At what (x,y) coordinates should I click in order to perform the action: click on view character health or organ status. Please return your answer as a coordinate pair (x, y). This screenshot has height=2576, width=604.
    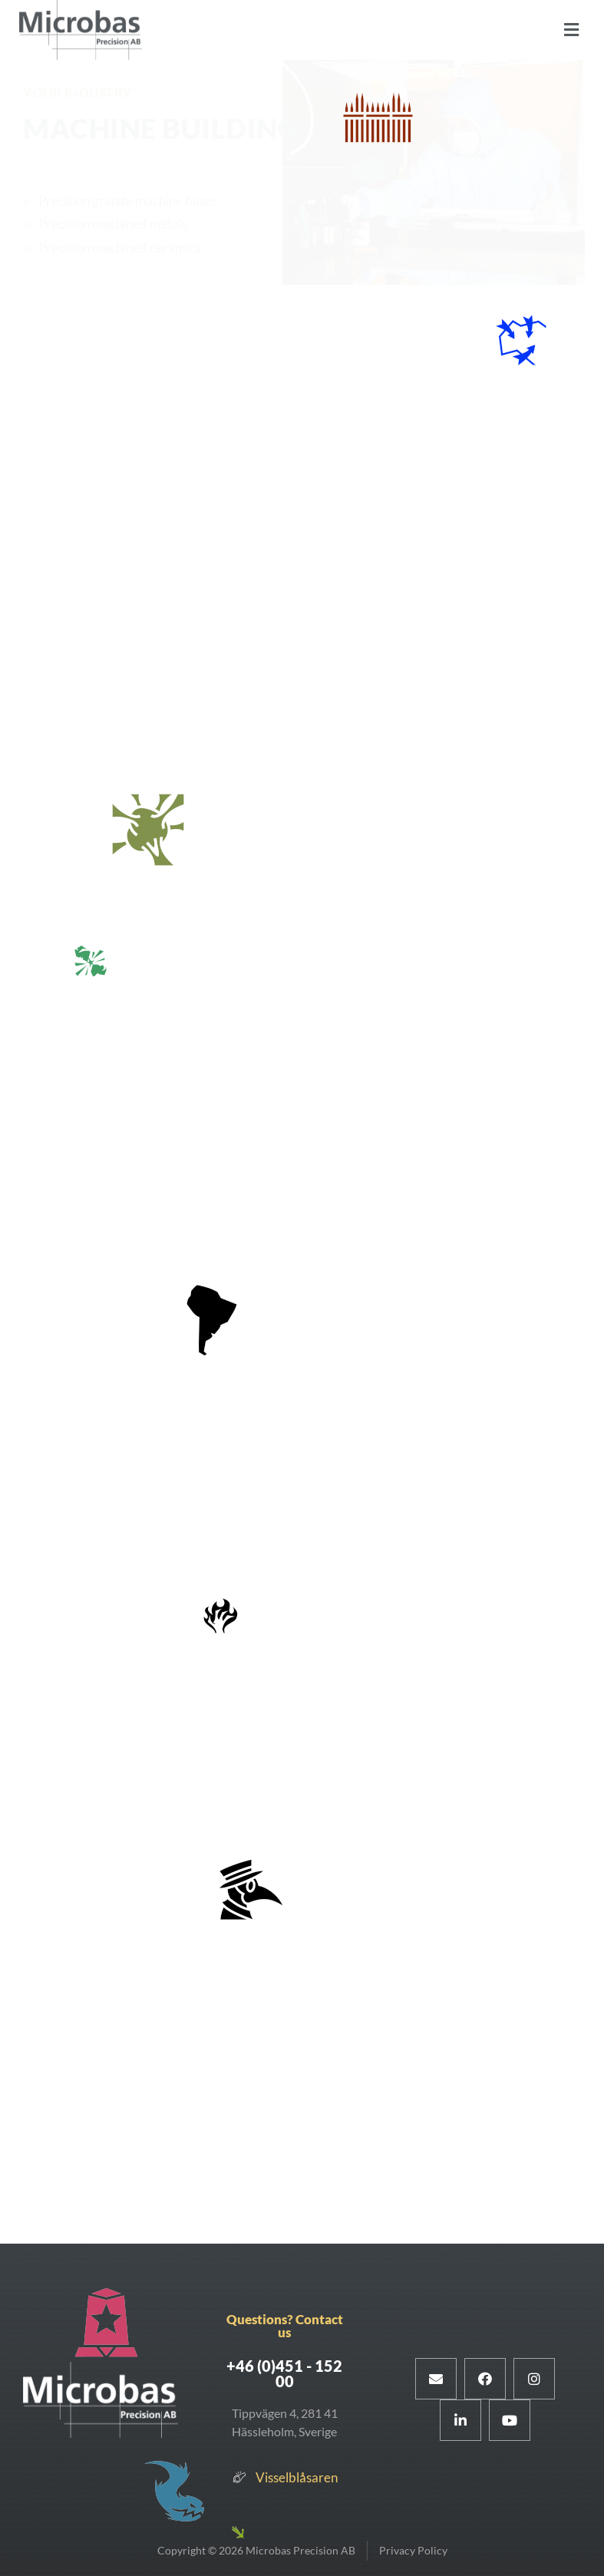
    Looking at the image, I should click on (148, 830).